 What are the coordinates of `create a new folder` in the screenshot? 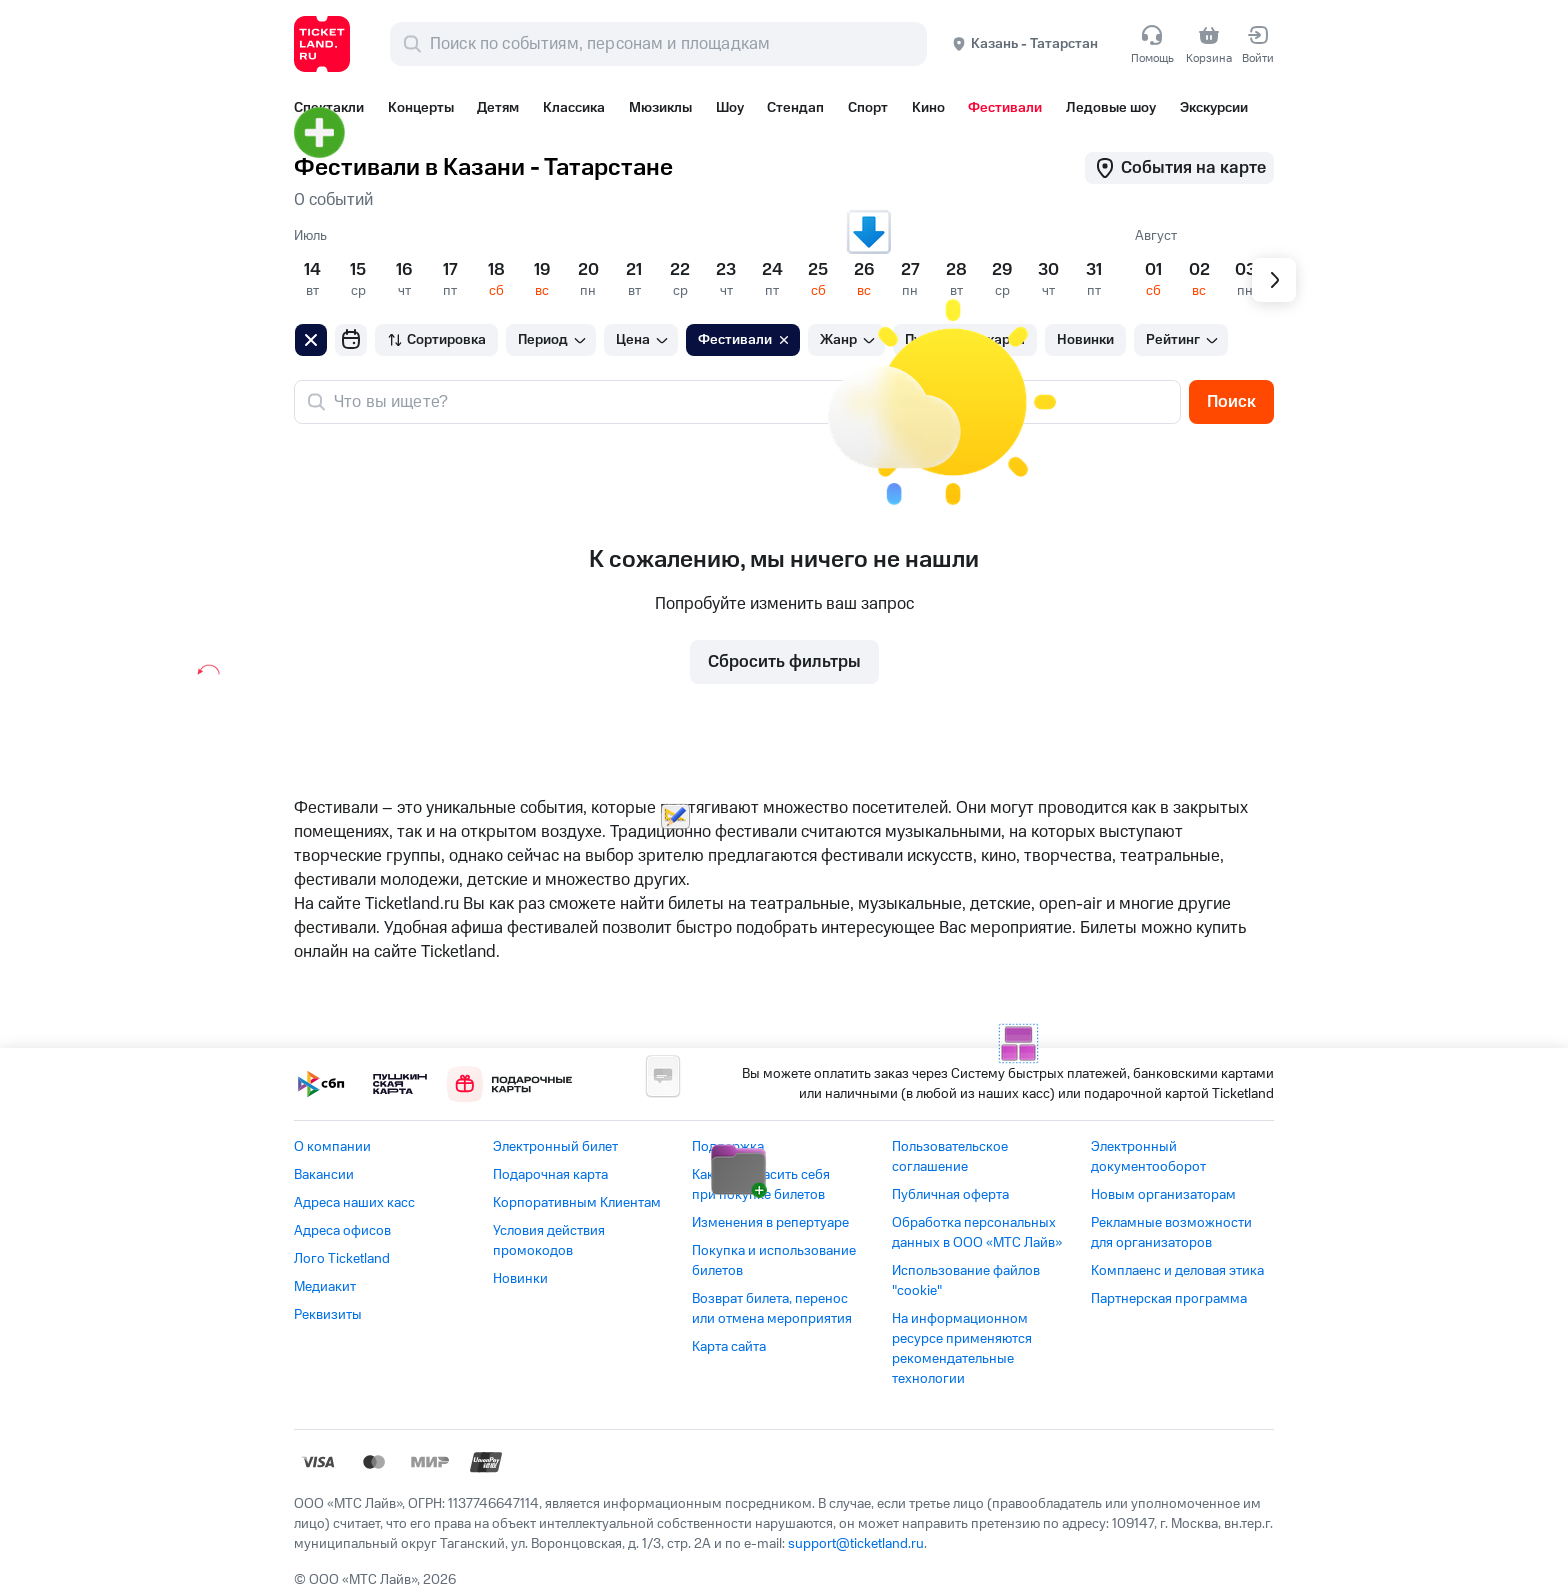 It's located at (738, 1169).